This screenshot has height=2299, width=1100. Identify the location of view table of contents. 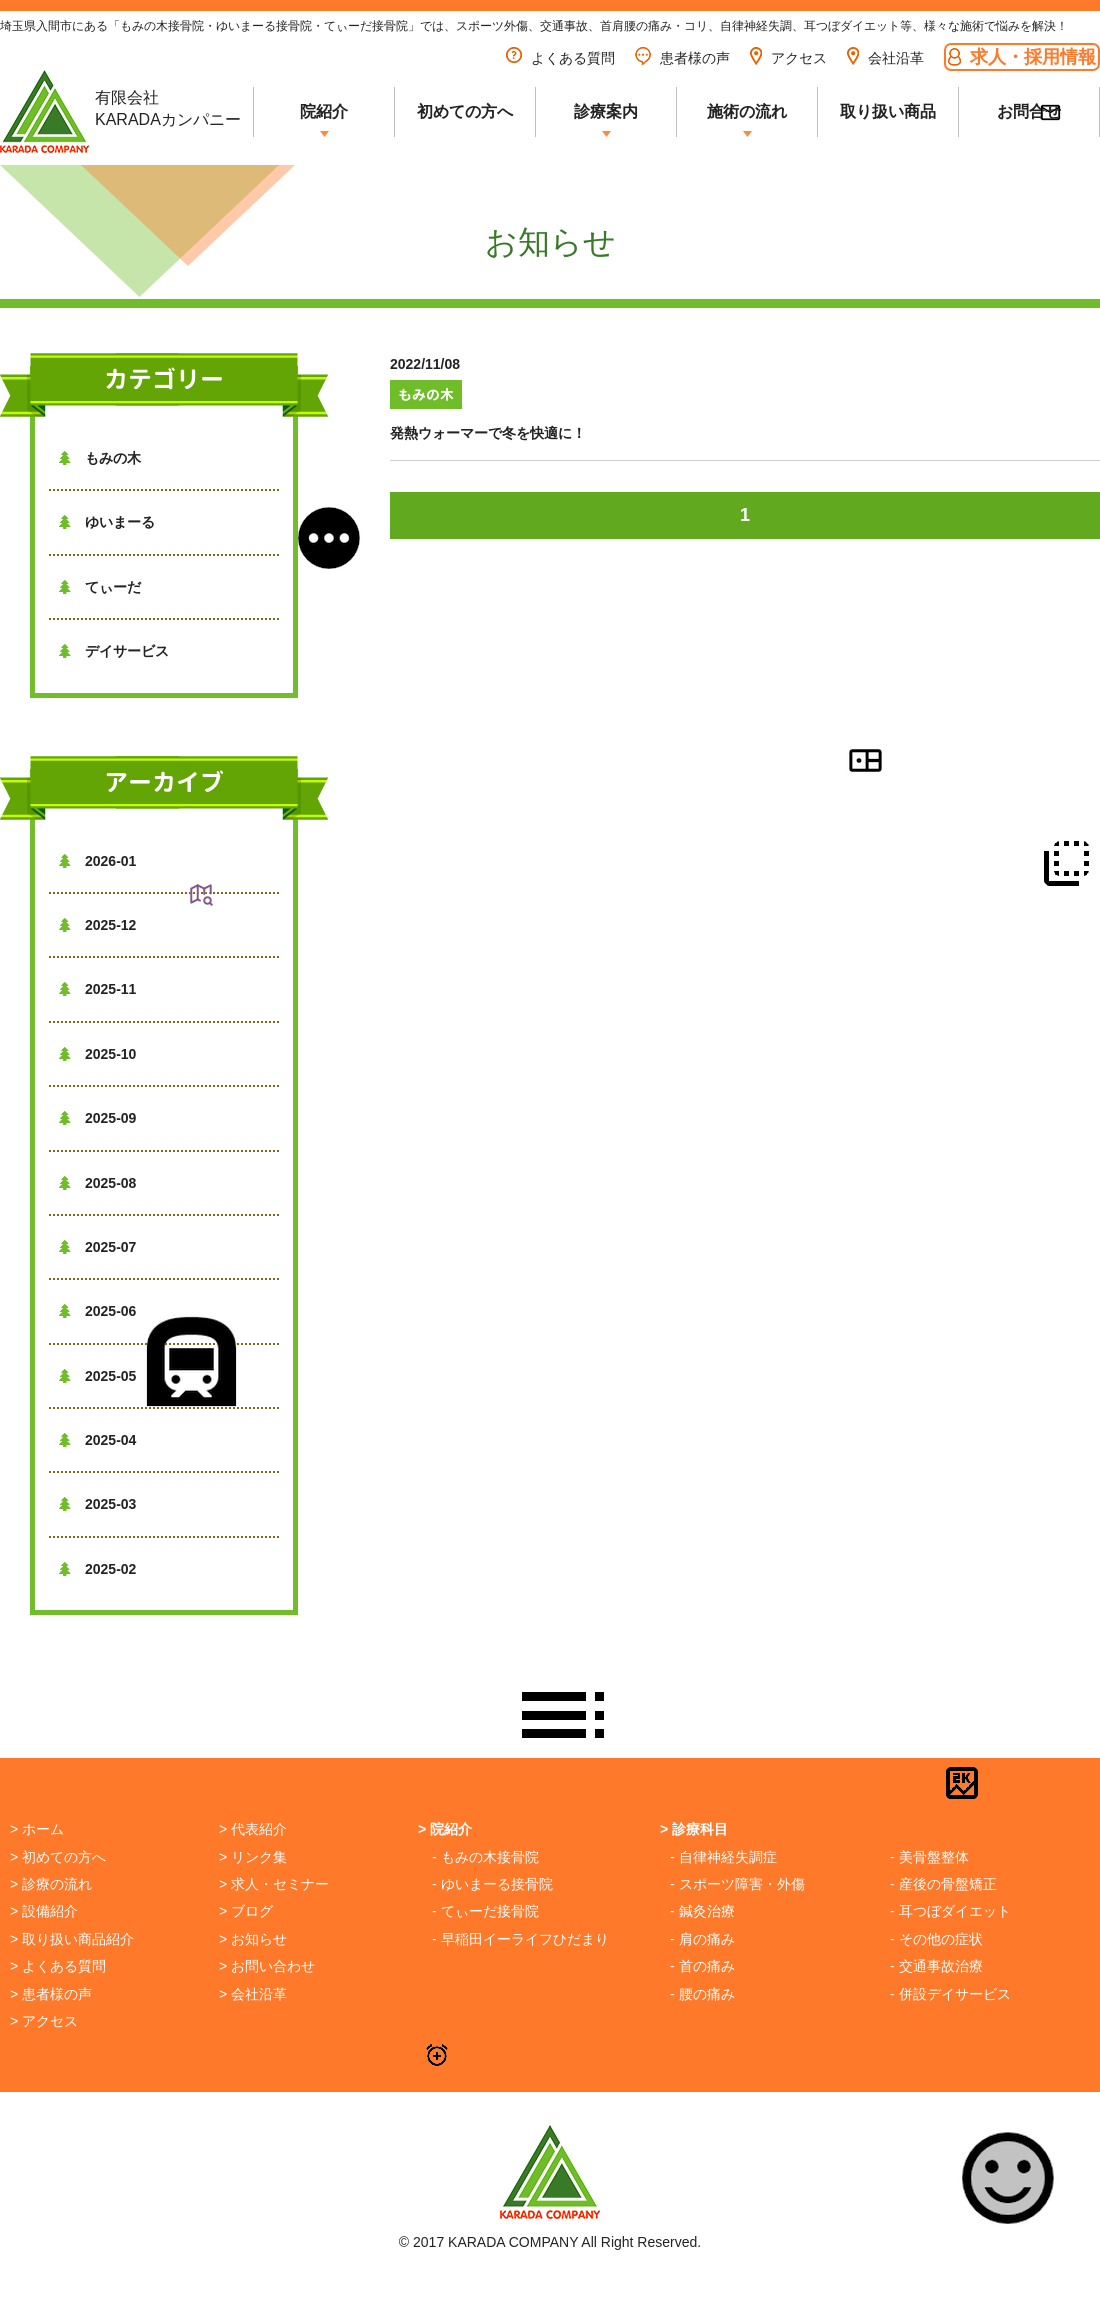
(563, 1715).